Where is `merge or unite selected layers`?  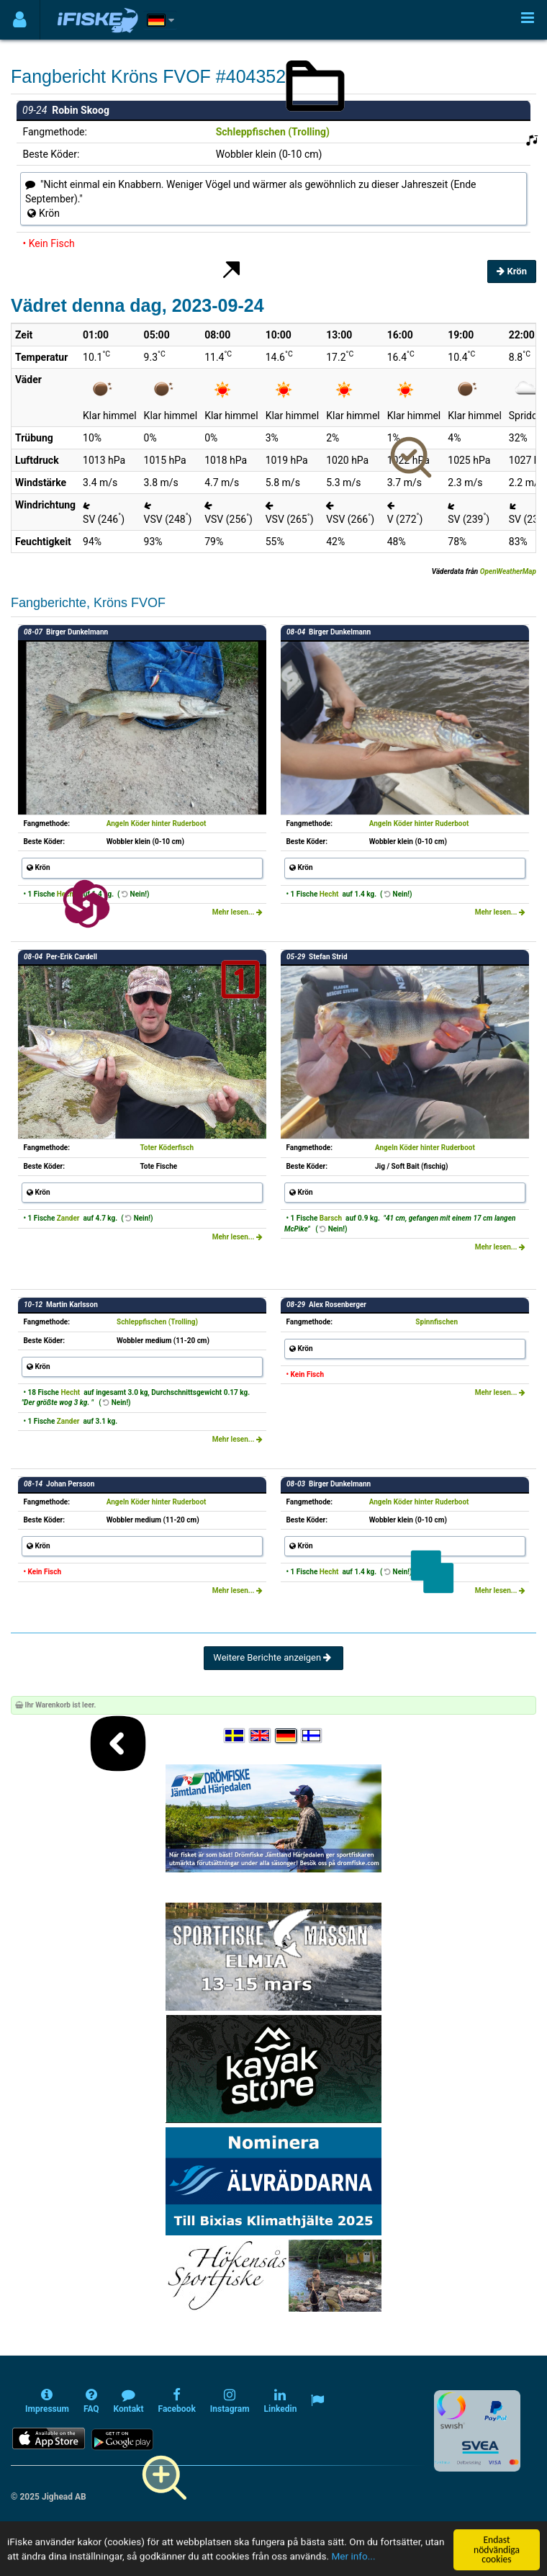 merge or unite selected layers is located at coordinates (432, 1571).